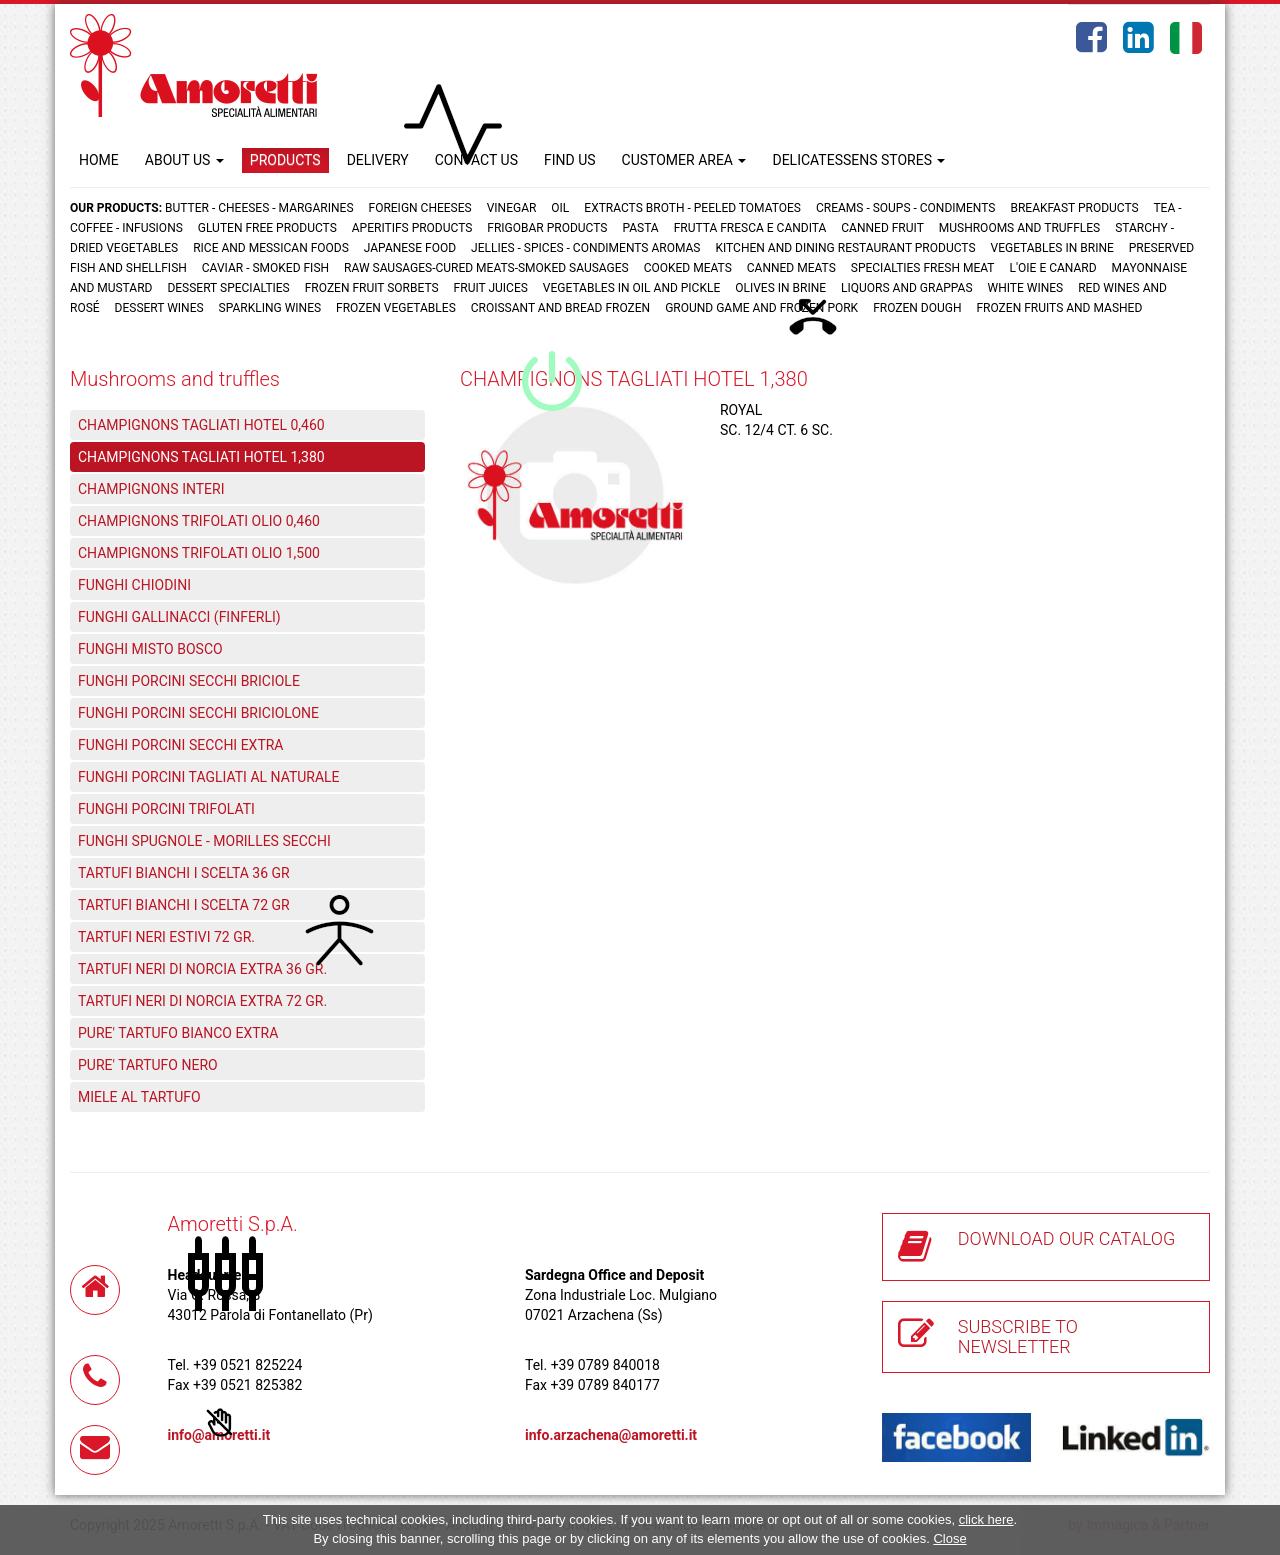 Image resolution: width=1280 pixels, height=1555 pixels. What do you see at coordinates (219, 1422) in the screenshot?
I see `disable touch or gesture controls` at bounding box center [219, 1422].